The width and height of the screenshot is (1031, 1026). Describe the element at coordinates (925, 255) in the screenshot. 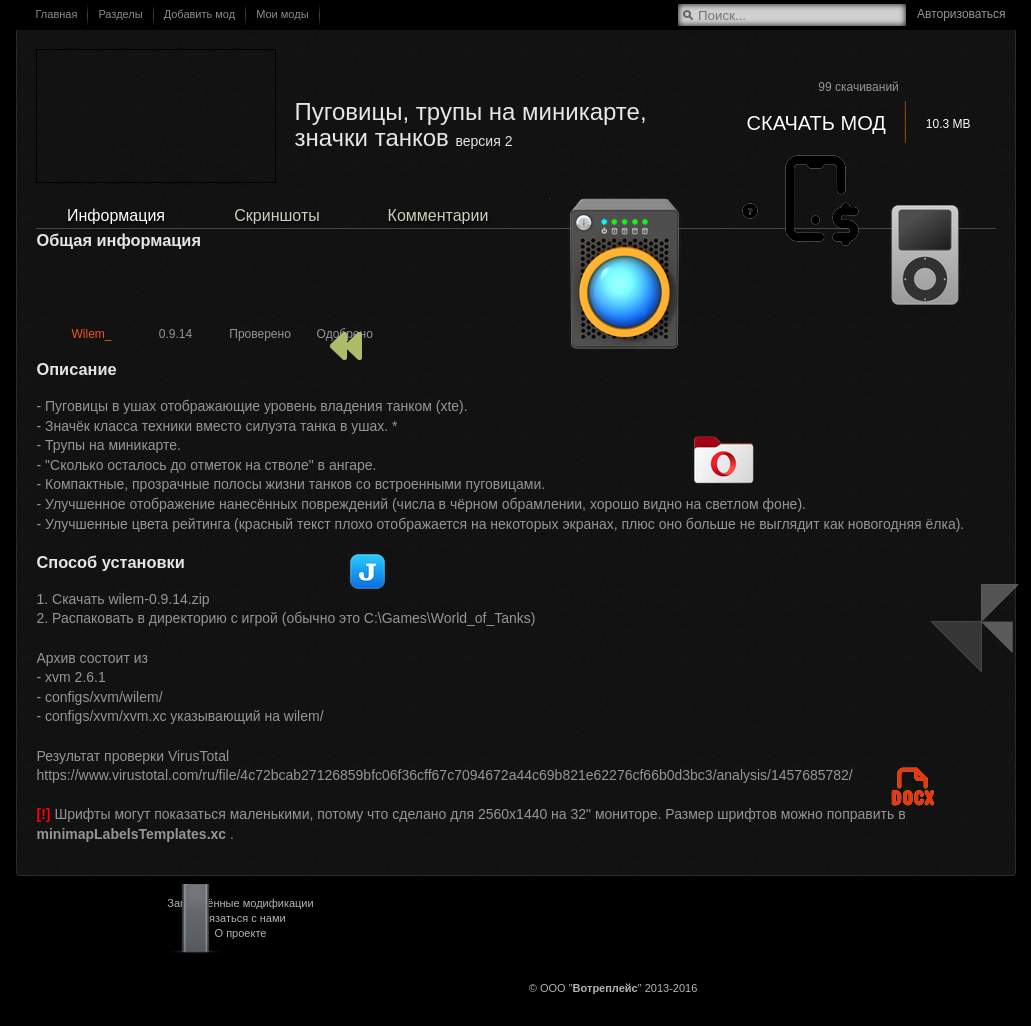

I see `open multimedia player application` at that location.